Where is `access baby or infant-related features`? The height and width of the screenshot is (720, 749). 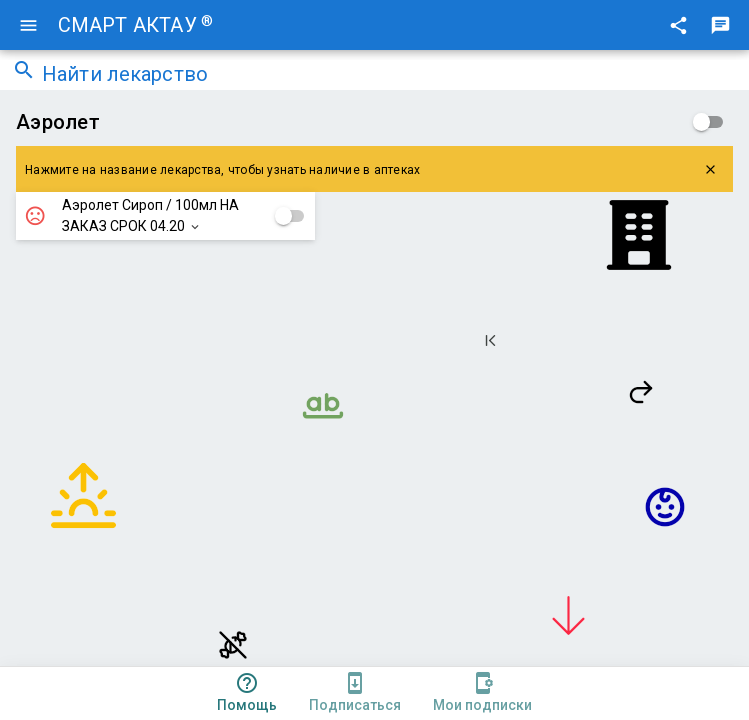
access baby or infant-related features is located at coordinates (665, 507).